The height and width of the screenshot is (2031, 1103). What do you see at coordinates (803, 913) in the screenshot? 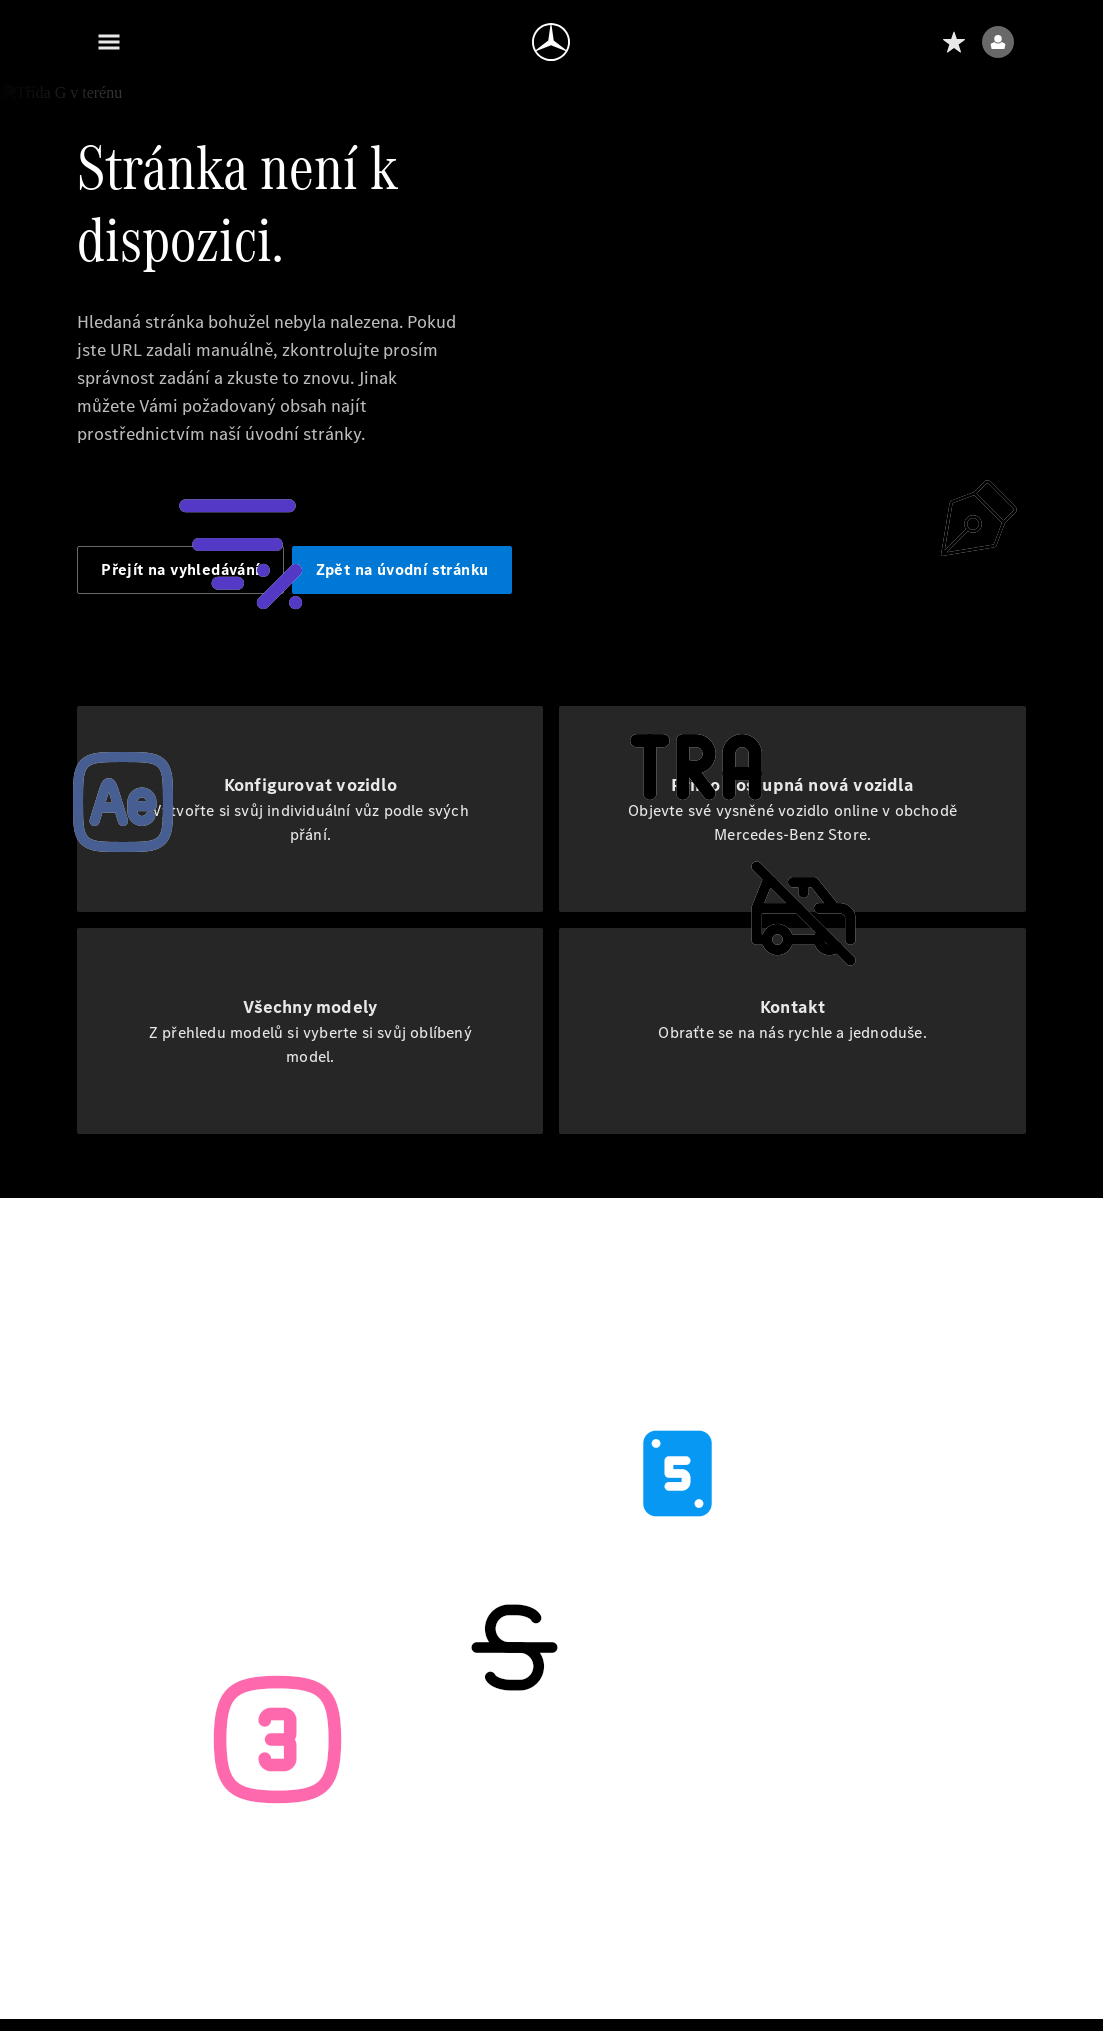
I see `vehicle unavailable or disabled` at bounding box center [803, 913].